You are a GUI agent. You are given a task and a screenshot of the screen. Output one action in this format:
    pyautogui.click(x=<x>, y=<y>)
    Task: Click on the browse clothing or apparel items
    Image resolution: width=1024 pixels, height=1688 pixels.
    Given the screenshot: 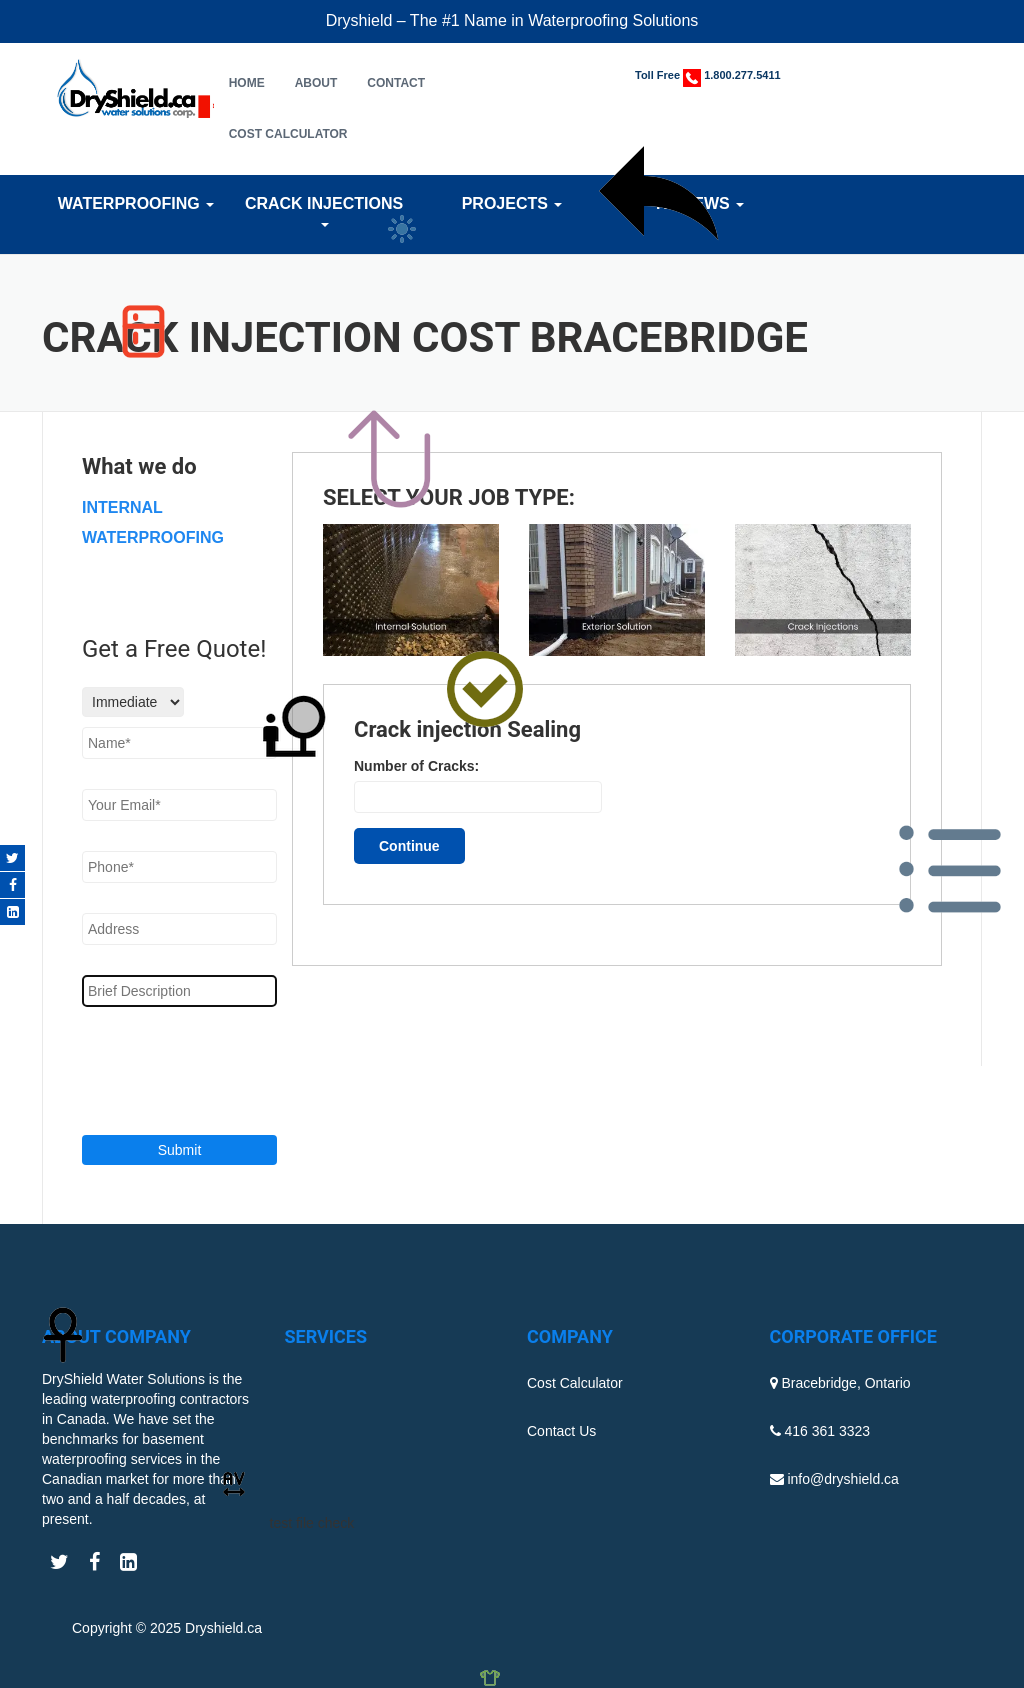 What is the action you would take?
    pyautogui.click(x=490, y=1678)
    